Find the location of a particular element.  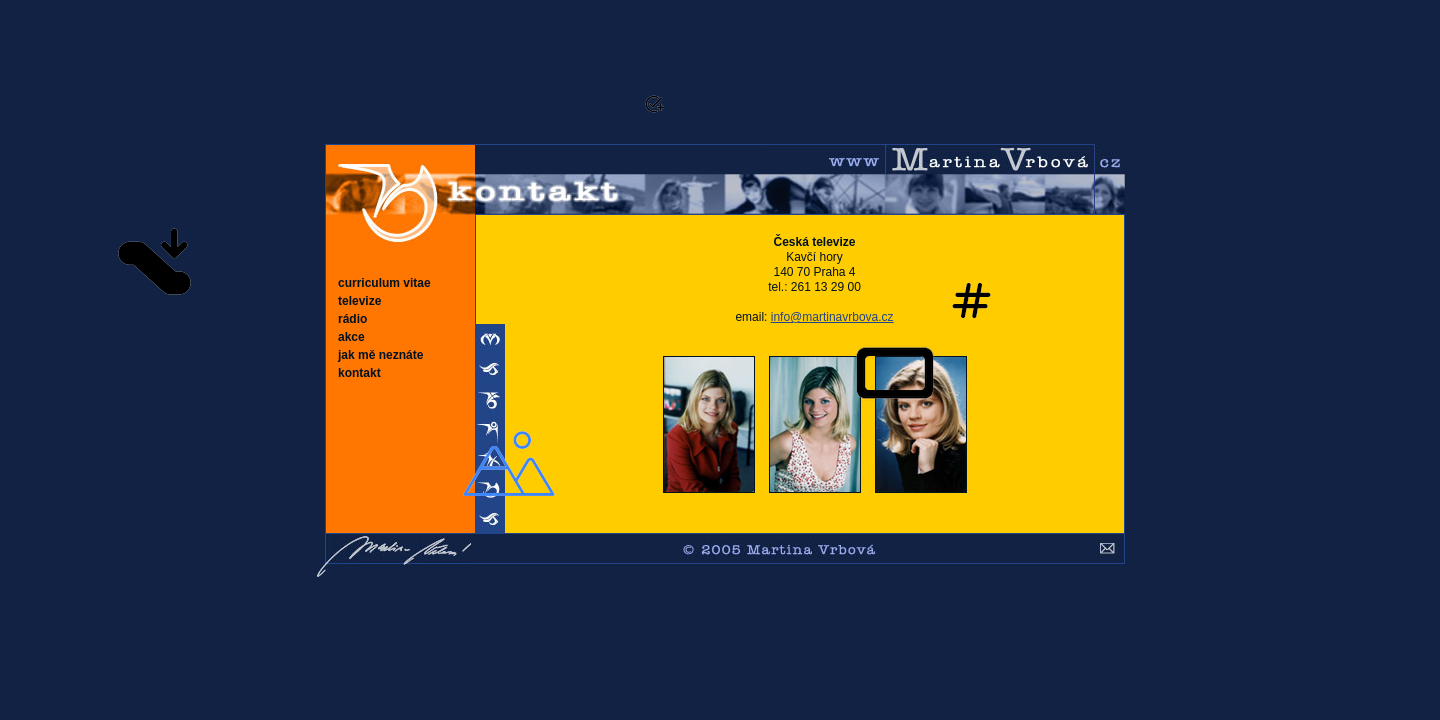

view landscape or nature photos is located at coordinates (509, 468).